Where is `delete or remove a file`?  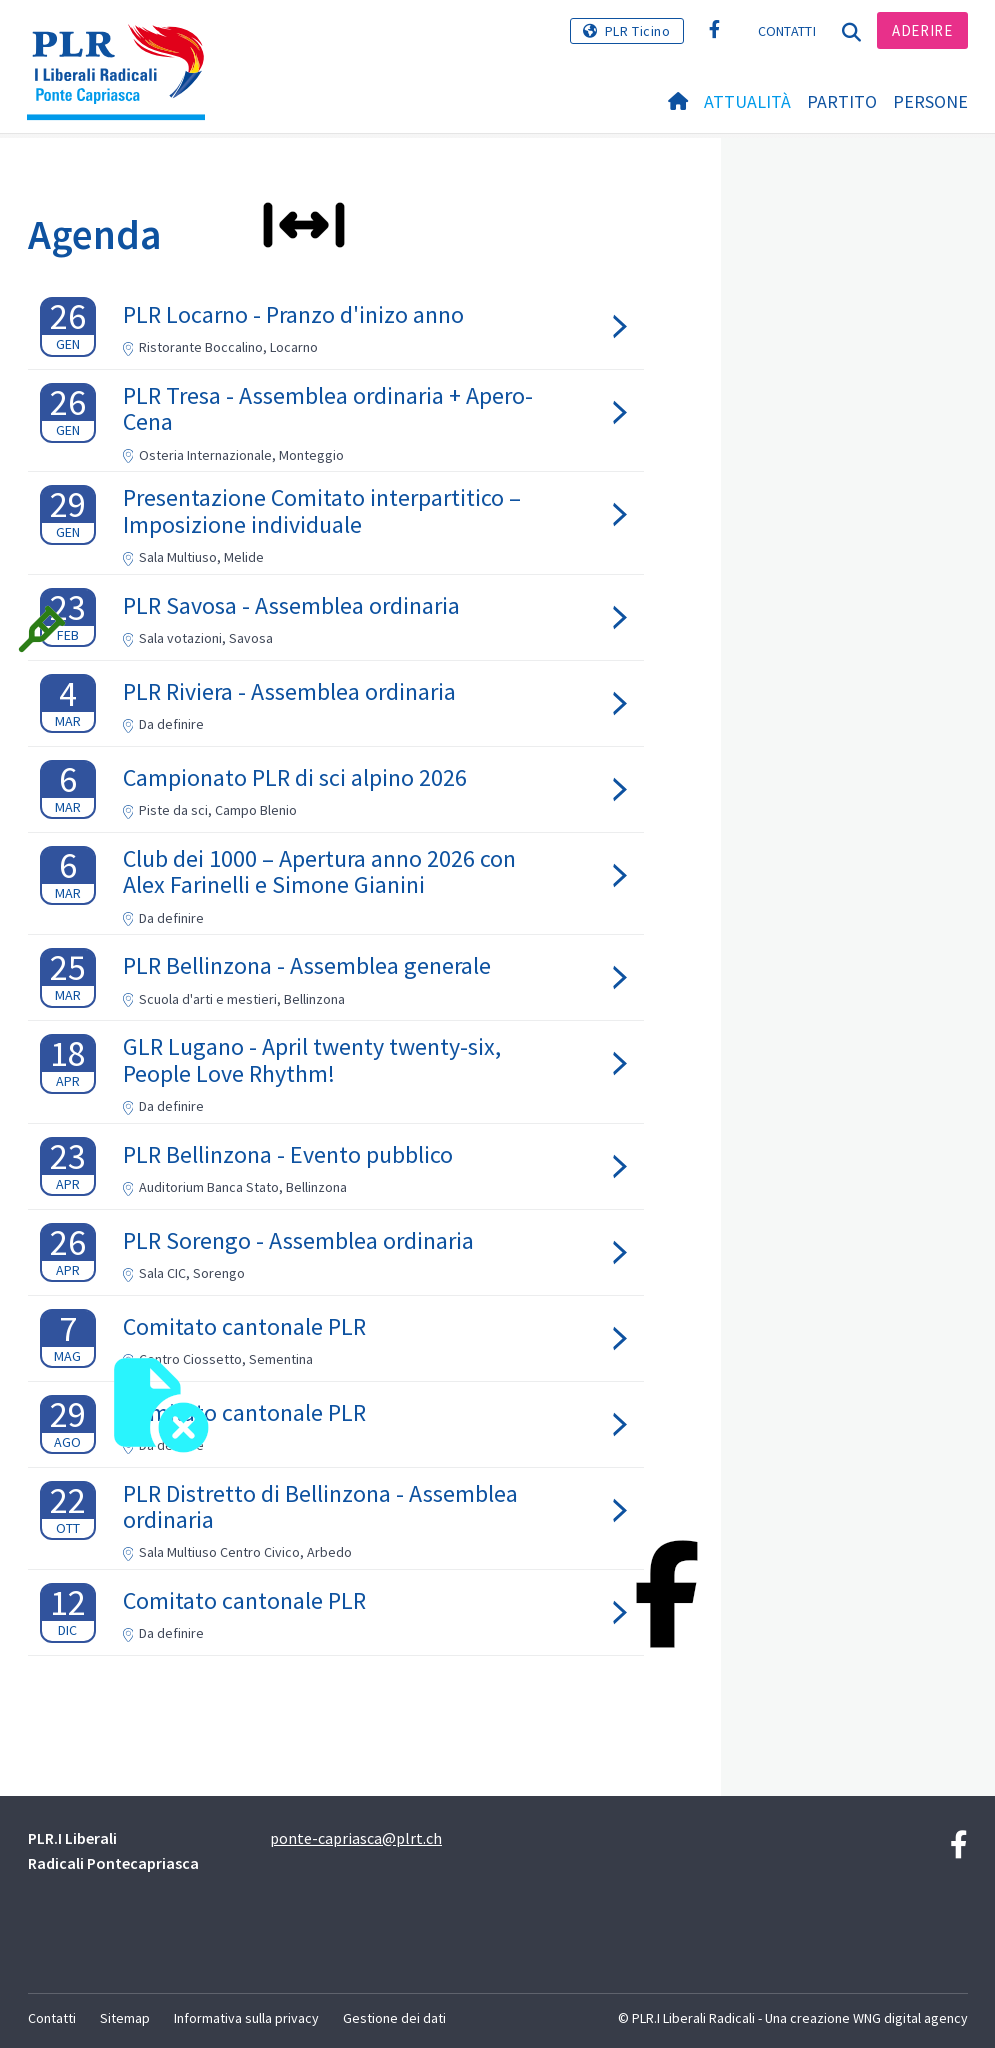
delete or remove a file is located at coordinates (158, 1402).